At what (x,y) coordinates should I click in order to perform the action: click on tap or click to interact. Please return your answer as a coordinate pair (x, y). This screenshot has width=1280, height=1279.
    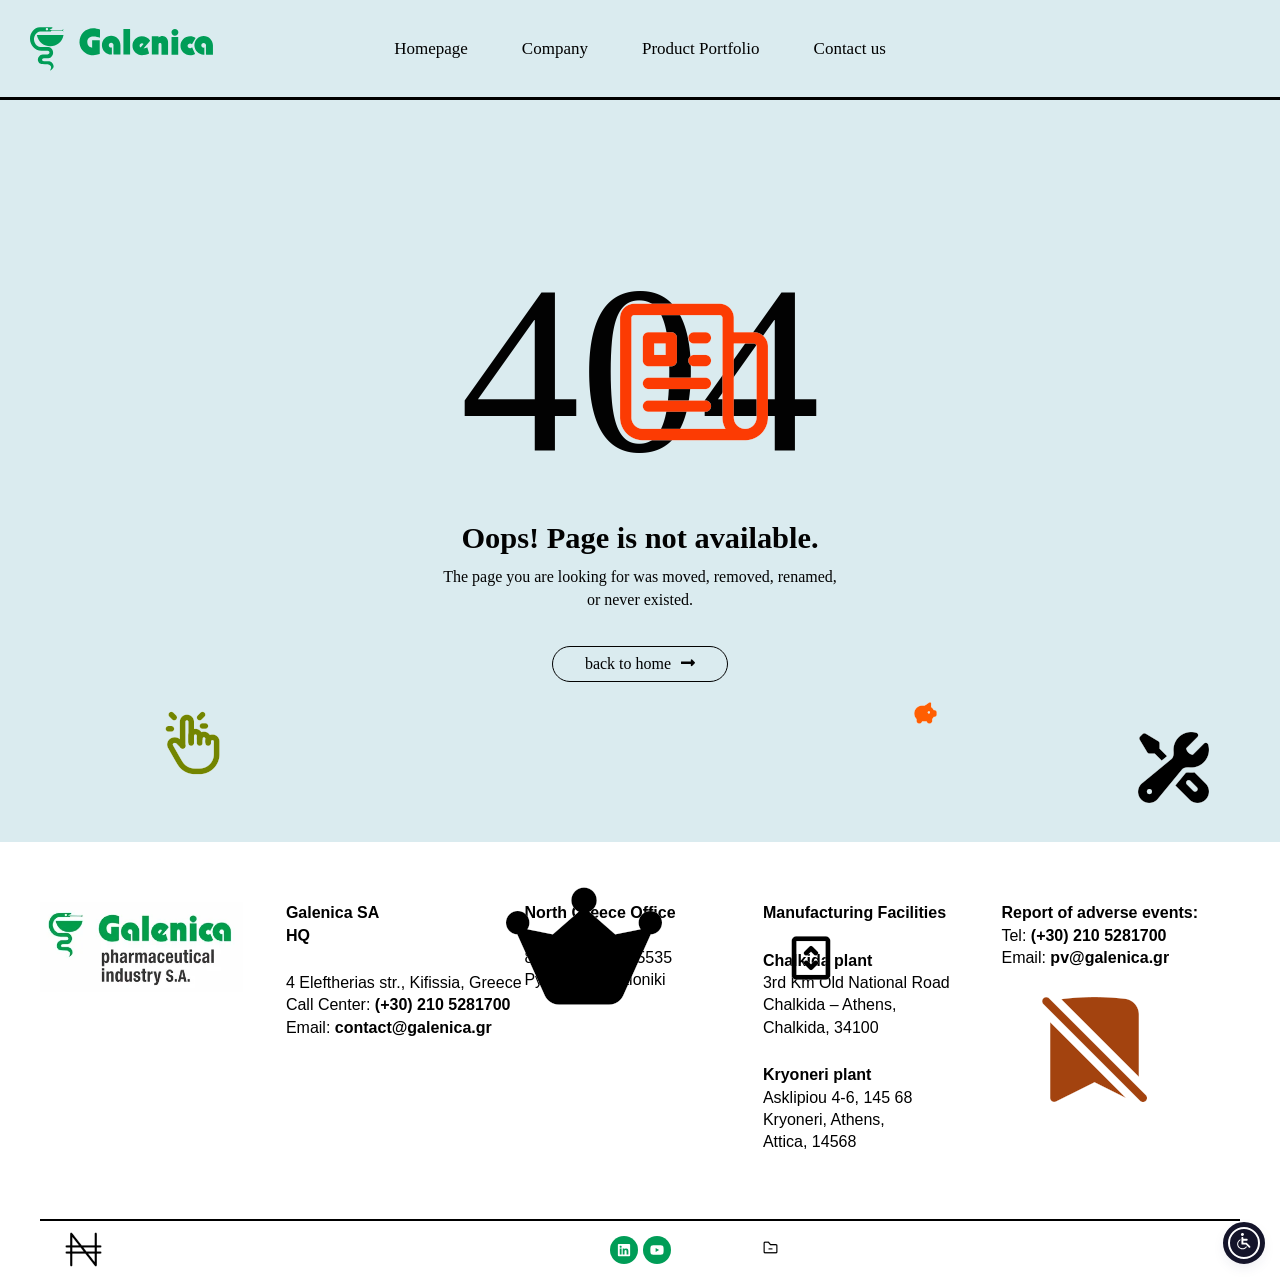
    Looking at the image, I should click on (194, 743).